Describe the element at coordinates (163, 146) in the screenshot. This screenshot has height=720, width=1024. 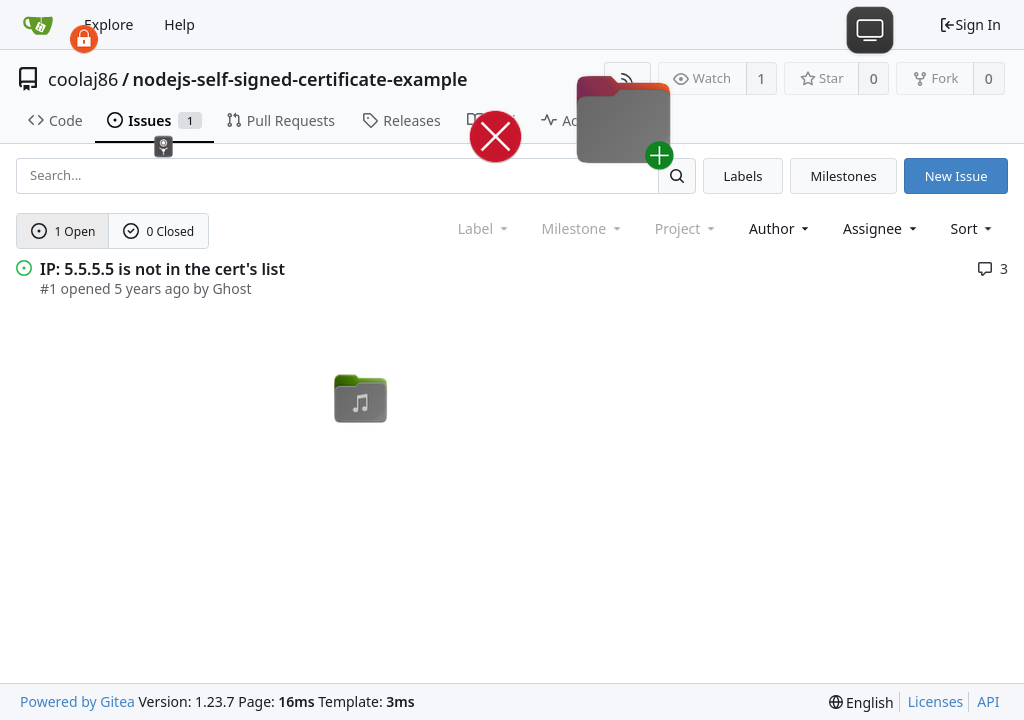
I see `archive selected email messages` at that location.